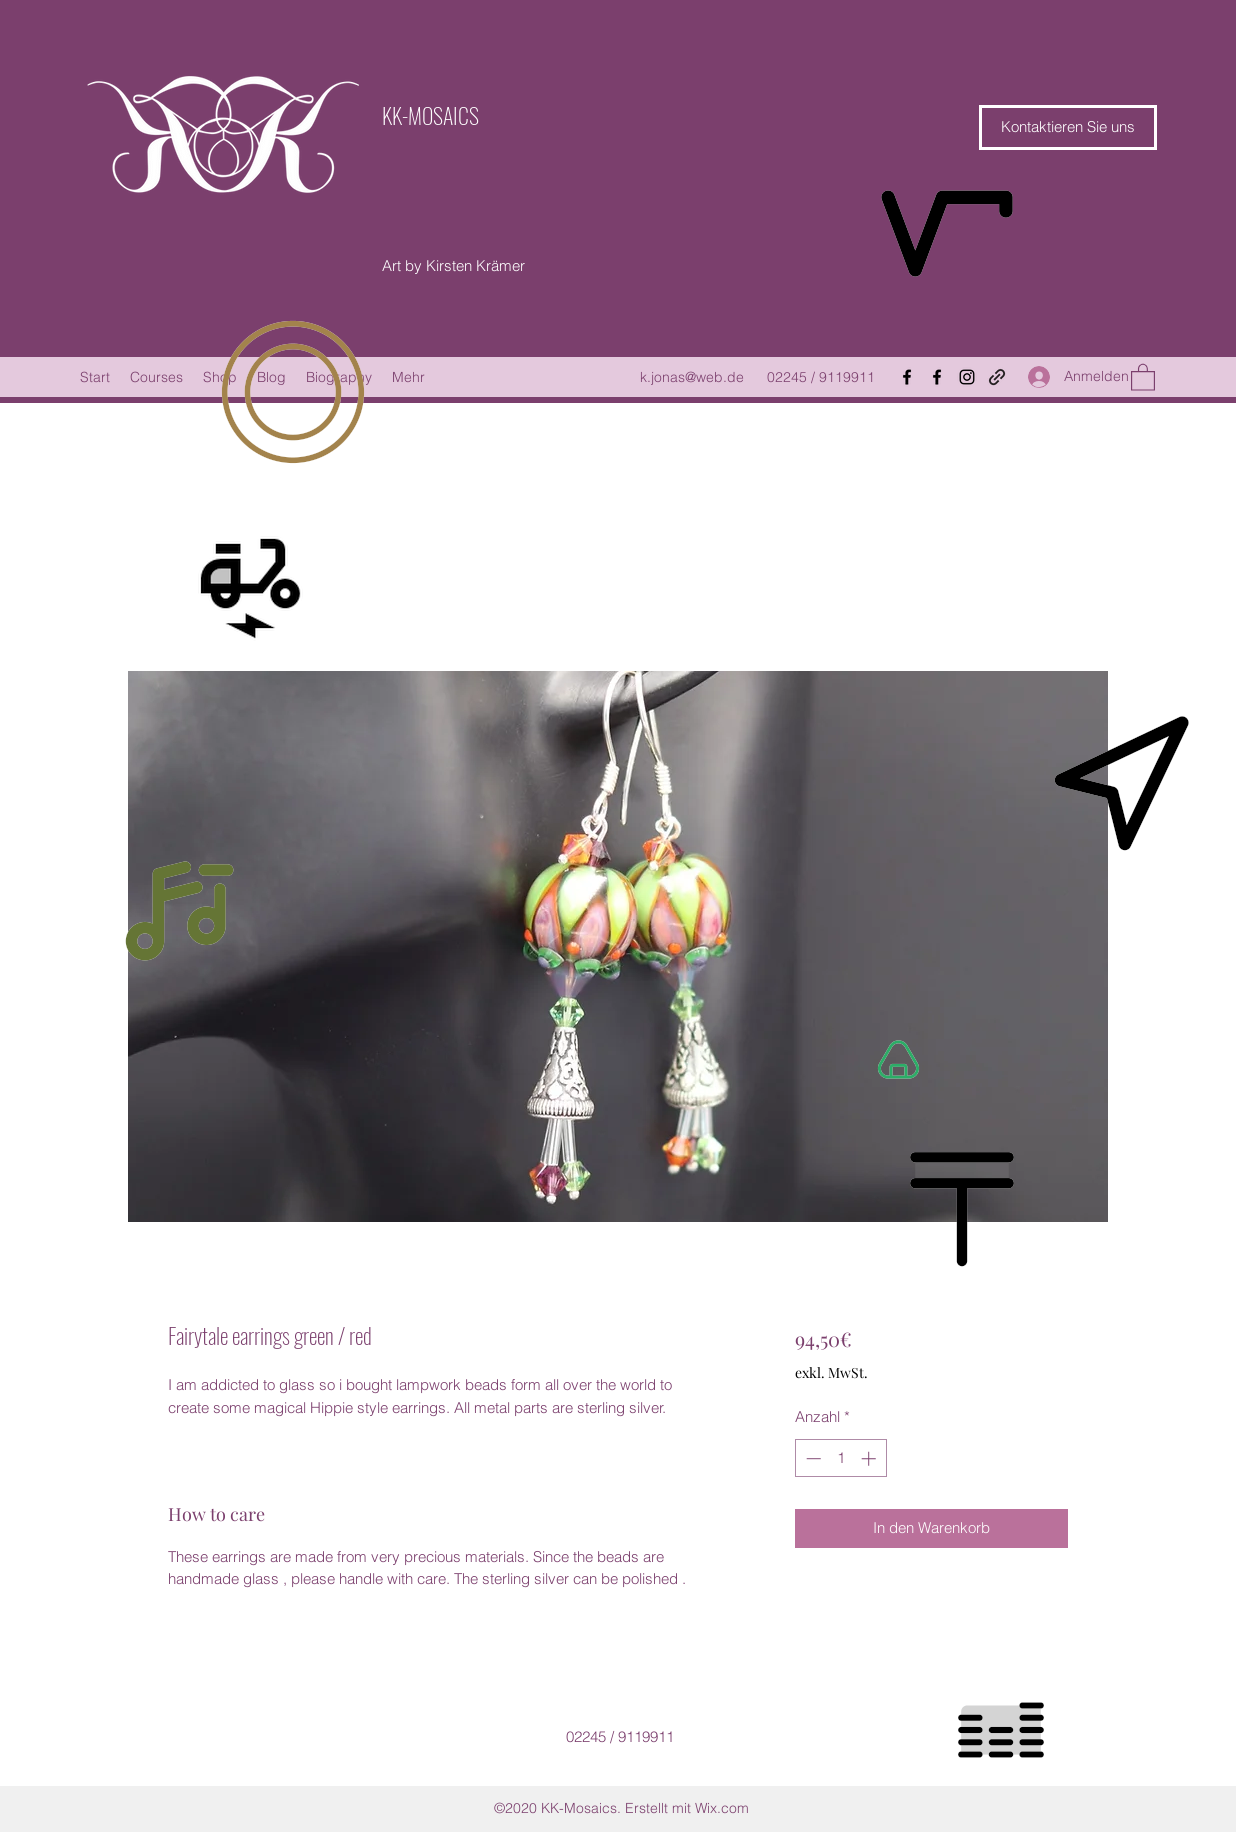 The height and width of the screenshot is (1833, 1236). I want to click on adjust audio equalizer settings, so click(1001, 1730).